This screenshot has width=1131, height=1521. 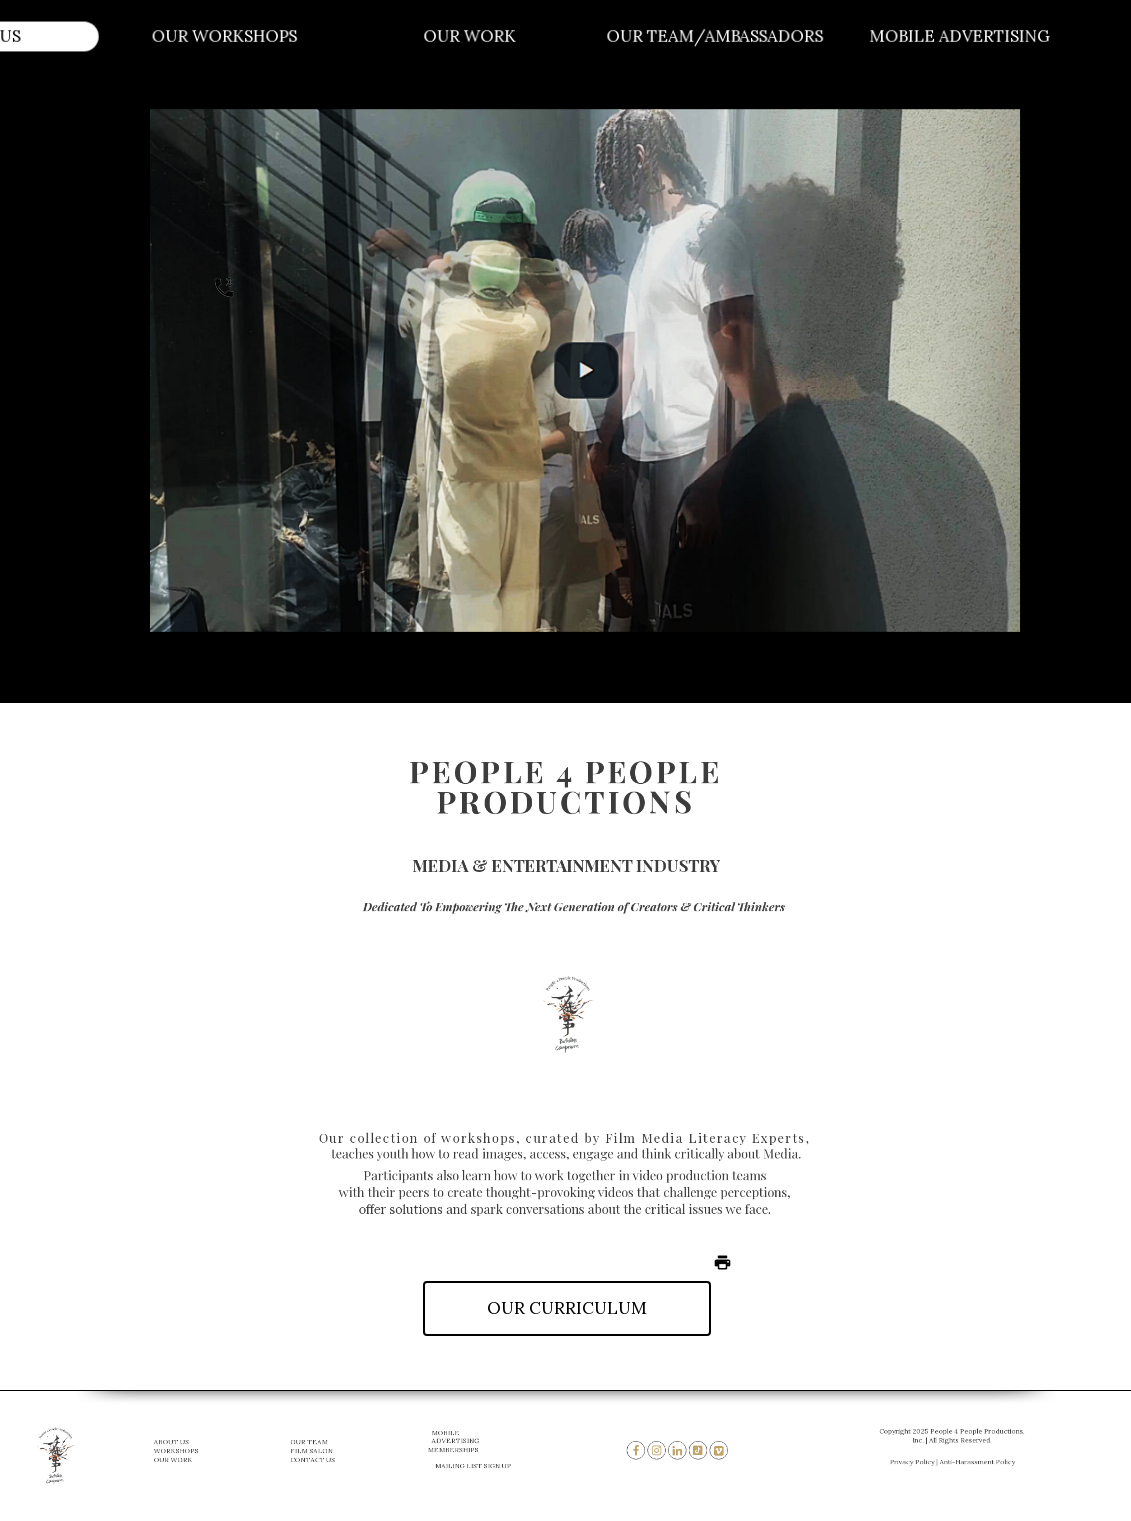 What do you see at coordinates (224, 288) in the screenshot?
I see `indicates an active call using a bluetooth speaker` at bounding box center [224, 288].